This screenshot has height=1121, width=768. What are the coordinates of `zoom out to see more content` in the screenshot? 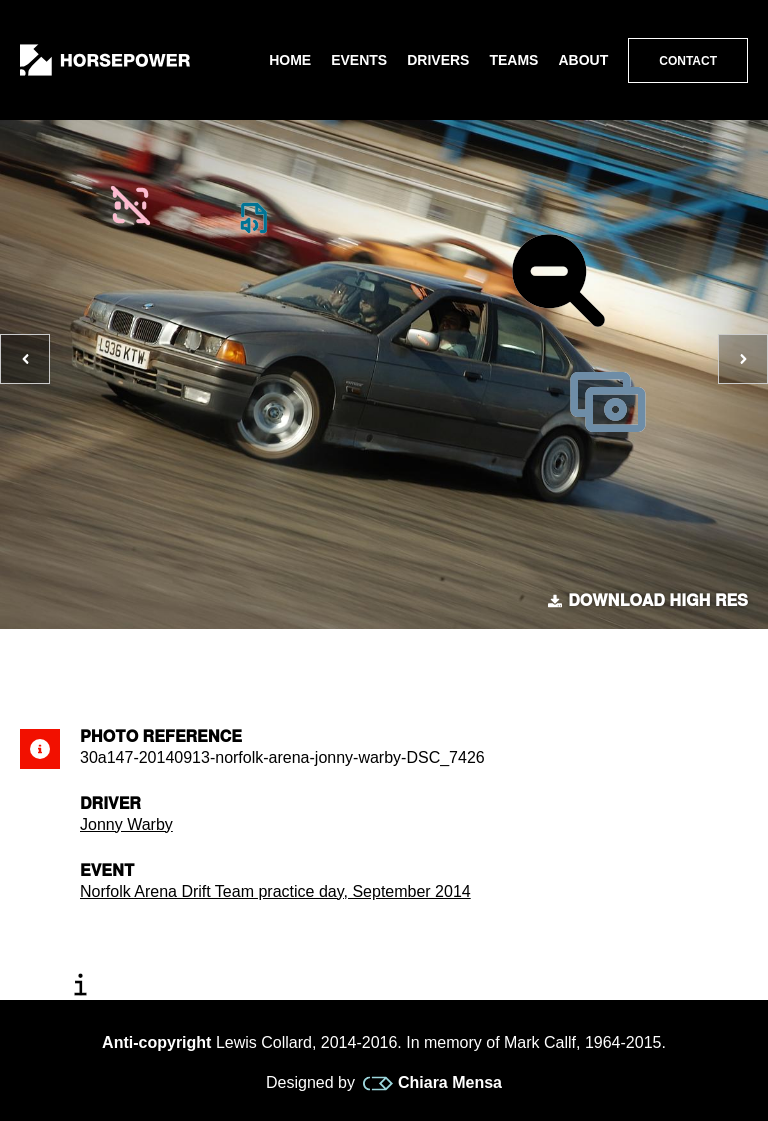 It's located at (558, 280).